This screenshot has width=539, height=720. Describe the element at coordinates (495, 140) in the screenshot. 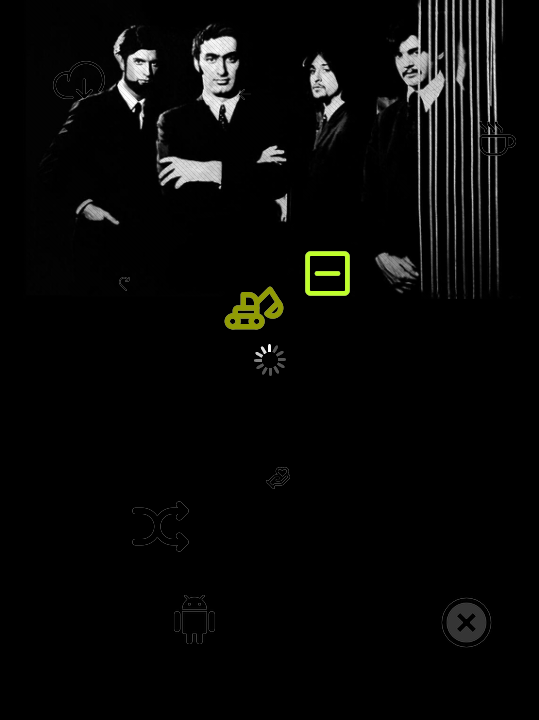

I see `take a coffee break or pause work` at that location.